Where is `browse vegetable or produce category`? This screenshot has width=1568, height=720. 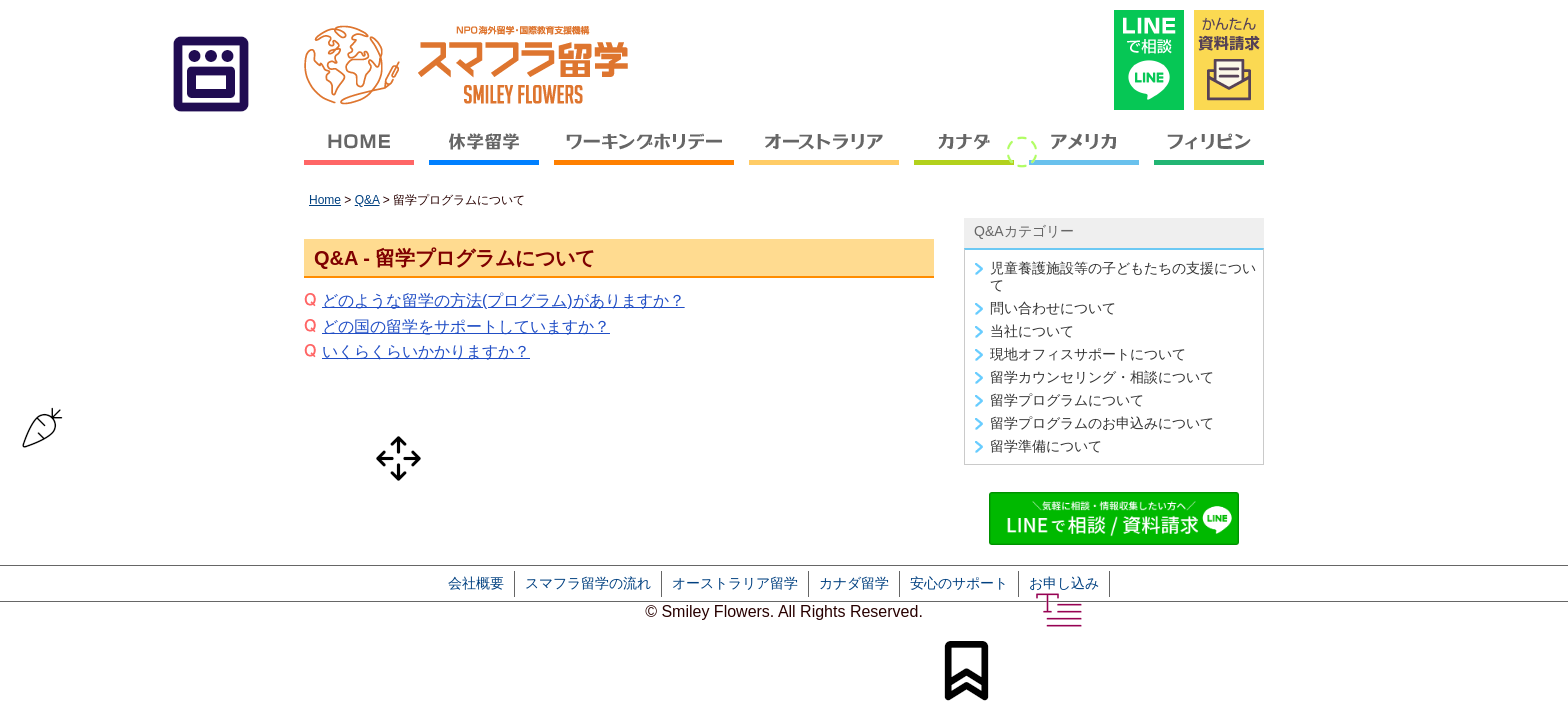 browse vegetable or produce category is located at coordinates (41, 428).